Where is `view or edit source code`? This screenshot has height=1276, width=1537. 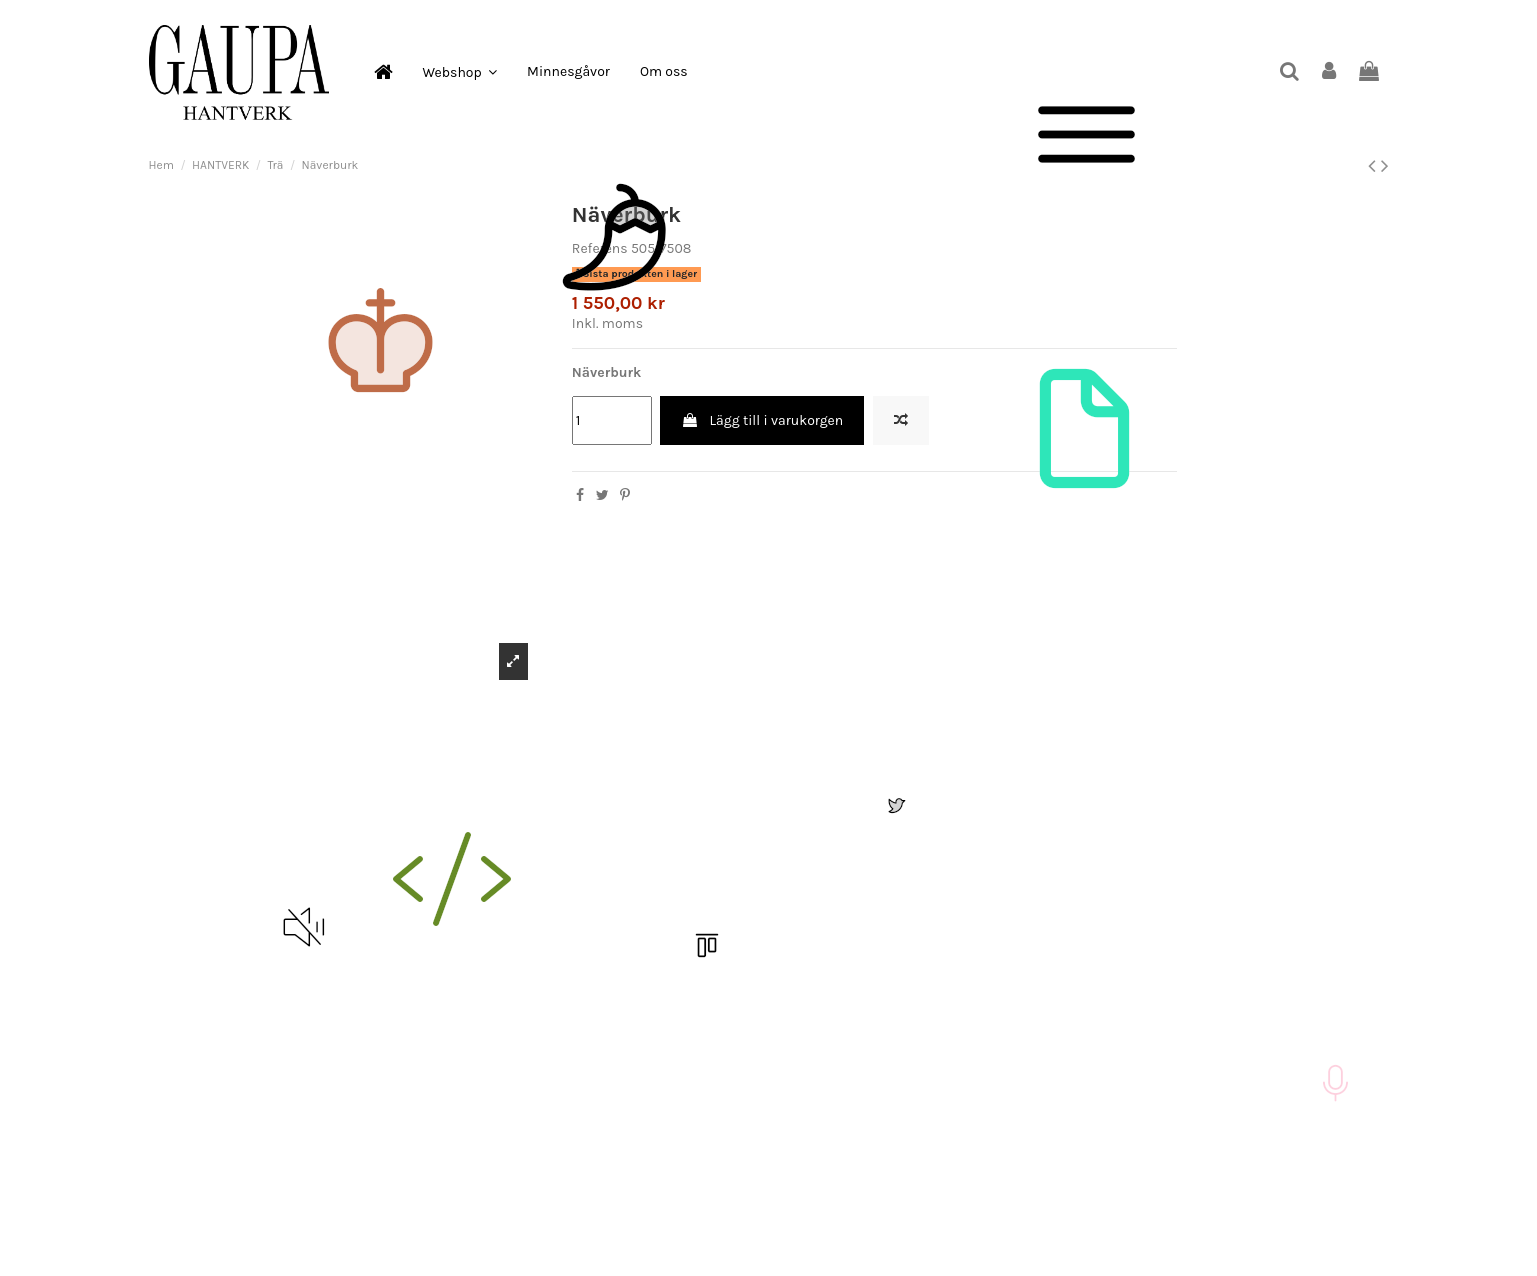
view or edit source code is located at coordinates (452, 879).